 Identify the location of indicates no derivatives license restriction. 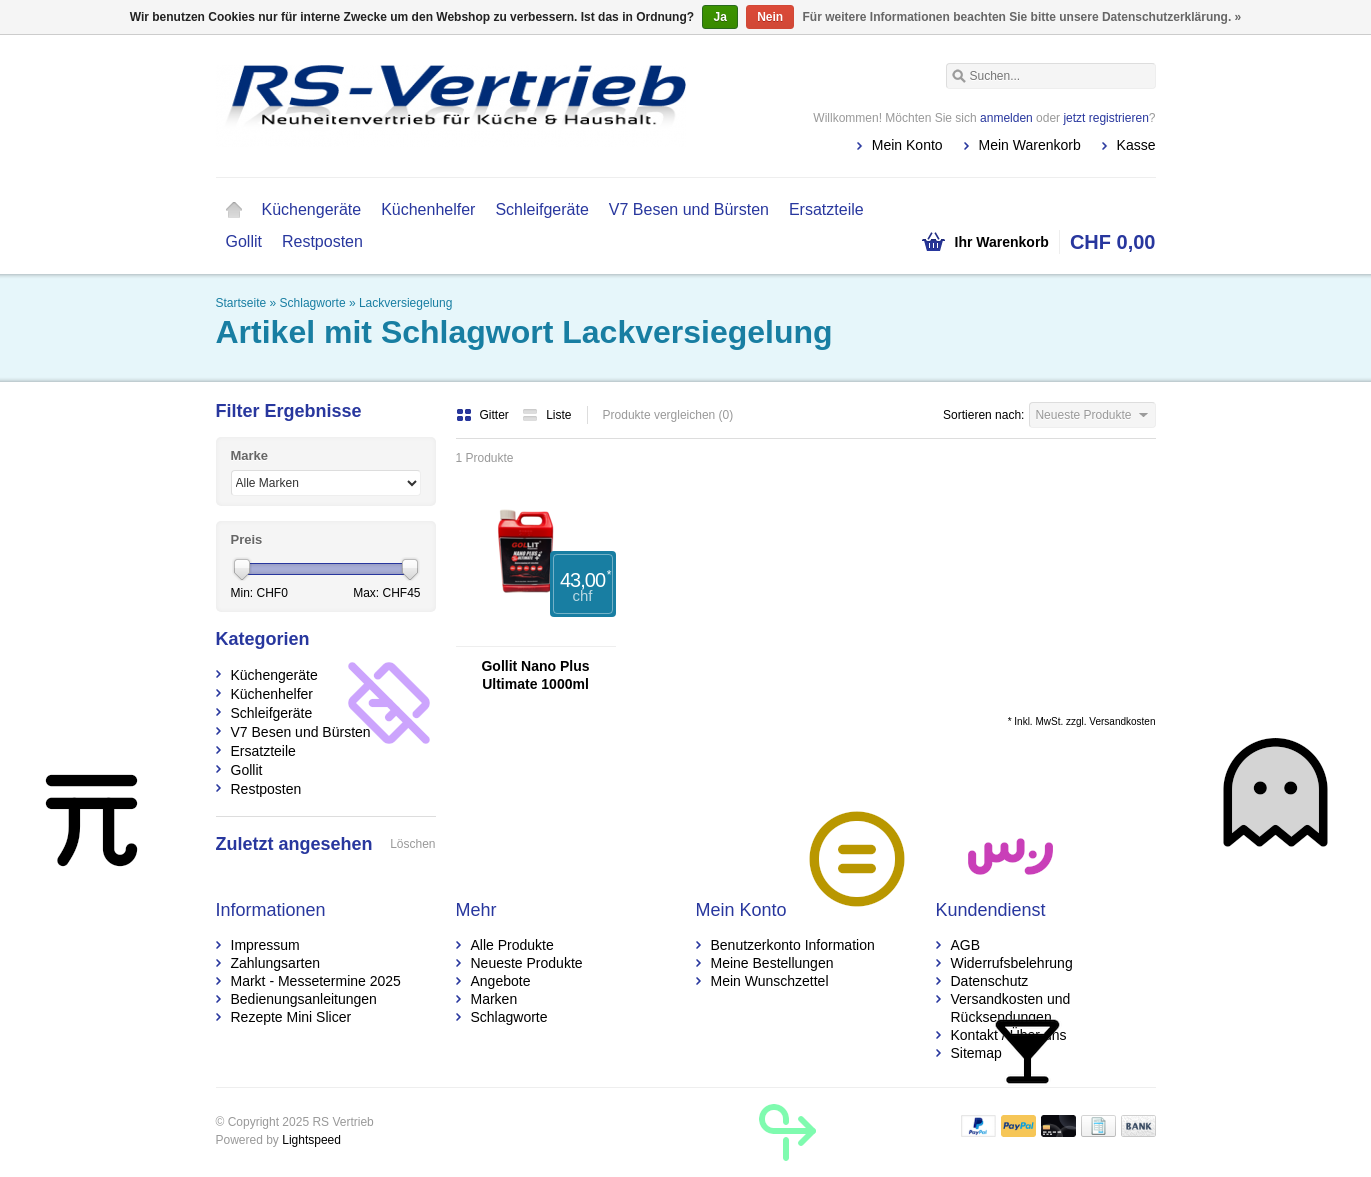
(857, 859).